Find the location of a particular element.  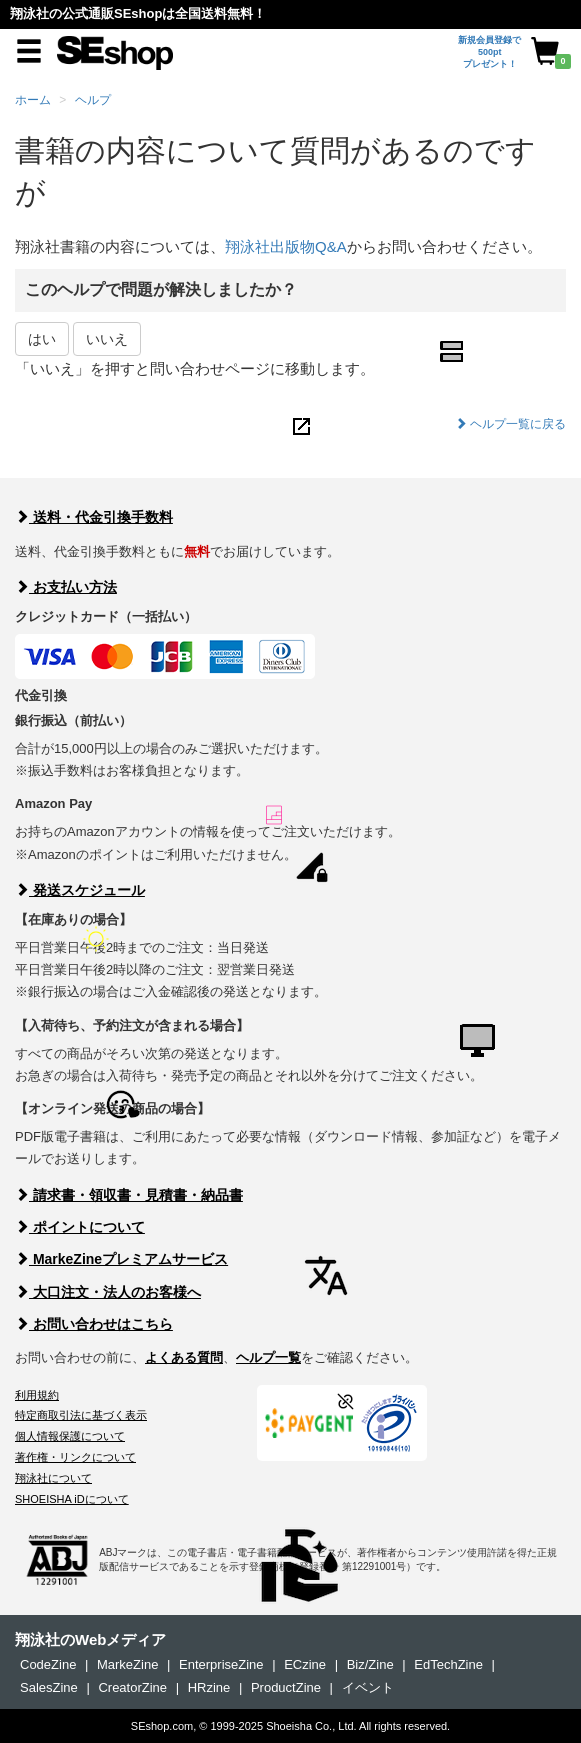

access stairway or floor navigation is located at coordinates (274, 815).